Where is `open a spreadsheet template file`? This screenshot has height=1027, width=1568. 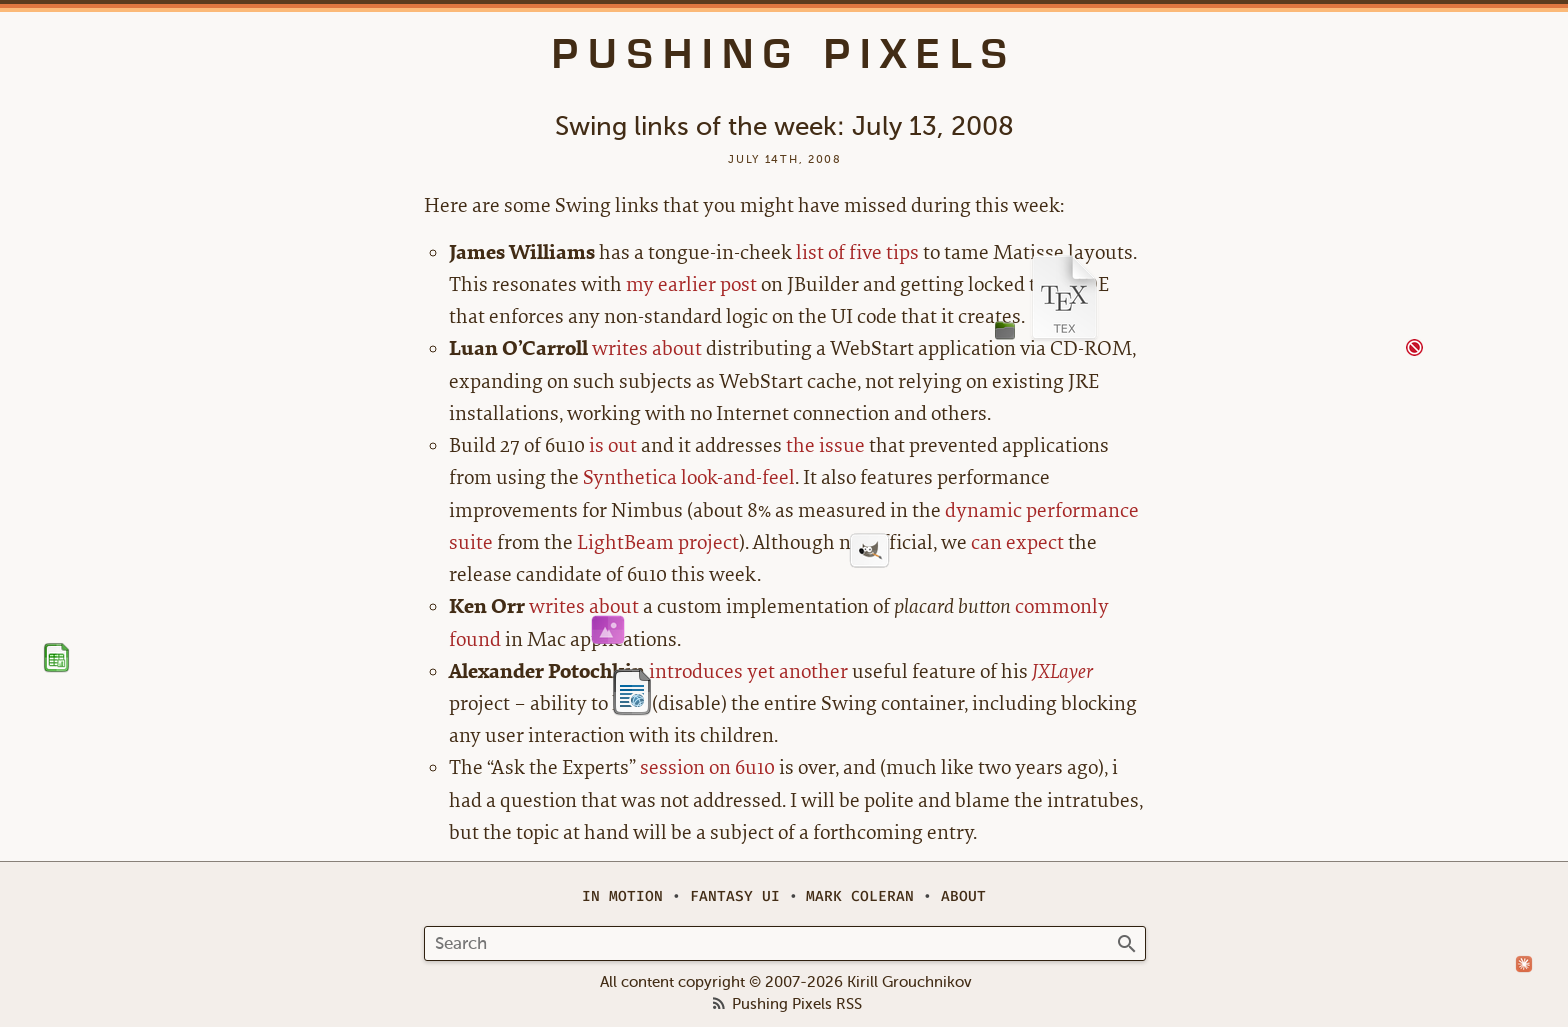
open a spreadsheet template file is located at coordinates (56, 657).